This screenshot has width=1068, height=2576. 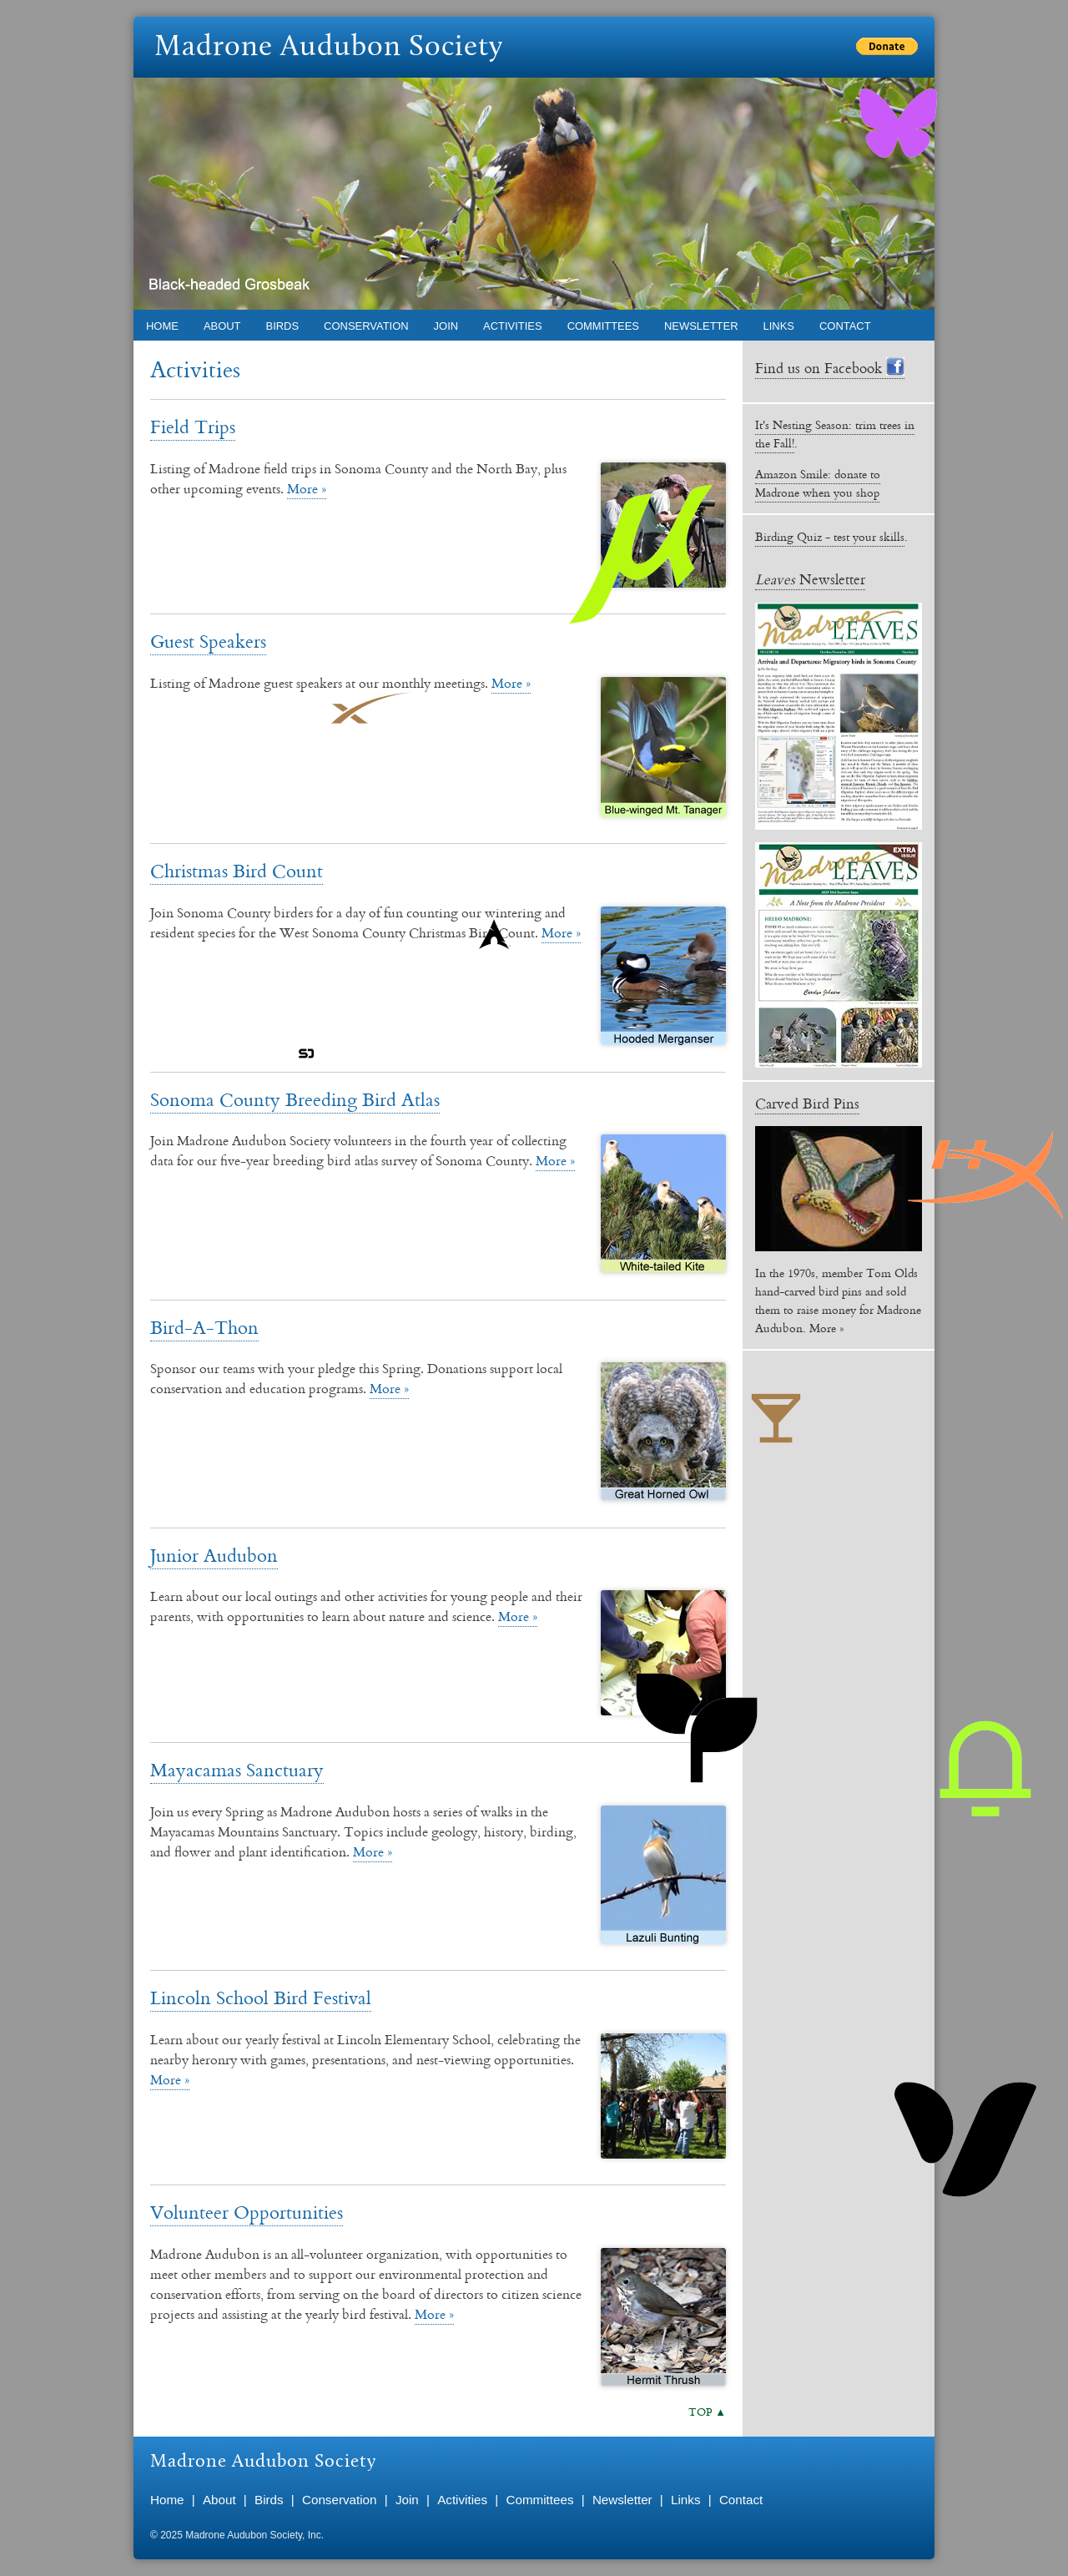 What do you see at coordinates (898, 123) in the screenshot?
I see `open the Bluesky app` at bounding box center [898, 123].